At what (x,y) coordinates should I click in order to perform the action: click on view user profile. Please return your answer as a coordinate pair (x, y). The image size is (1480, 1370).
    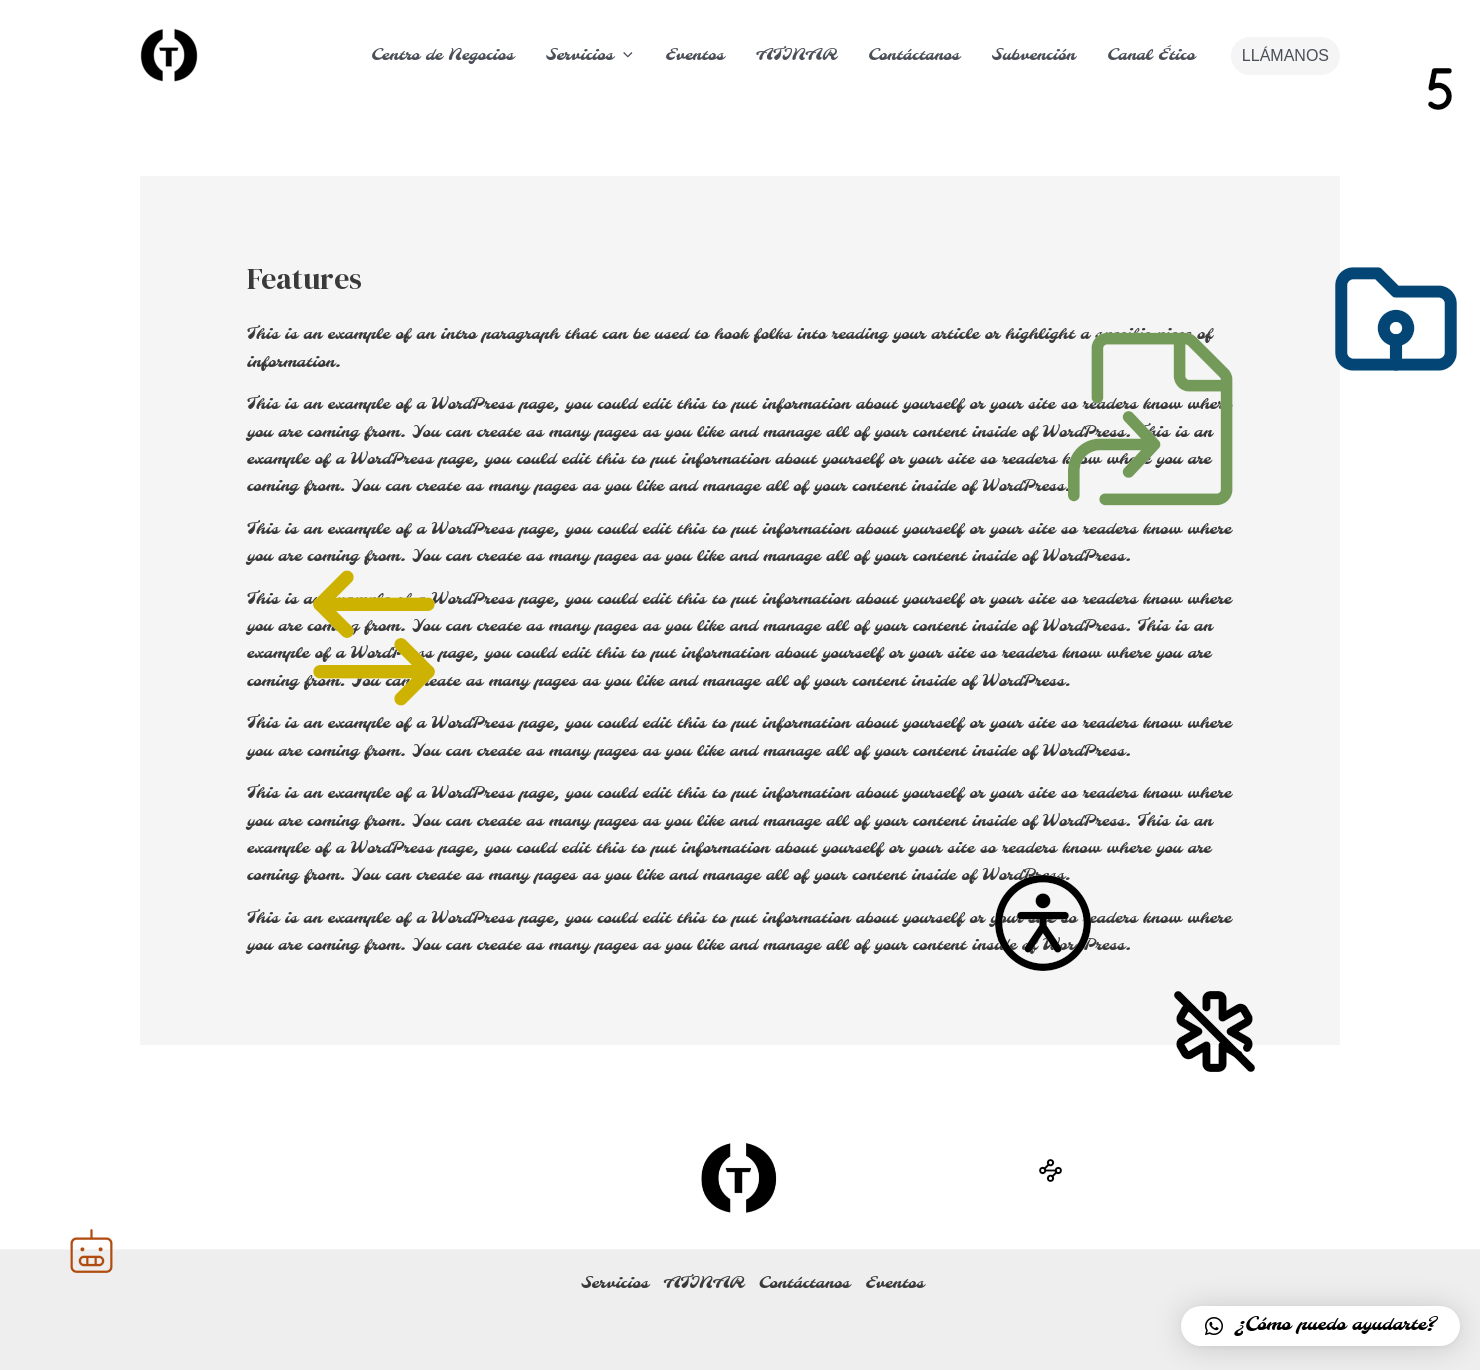
    Looking at the image, I should click on (1043, 923).